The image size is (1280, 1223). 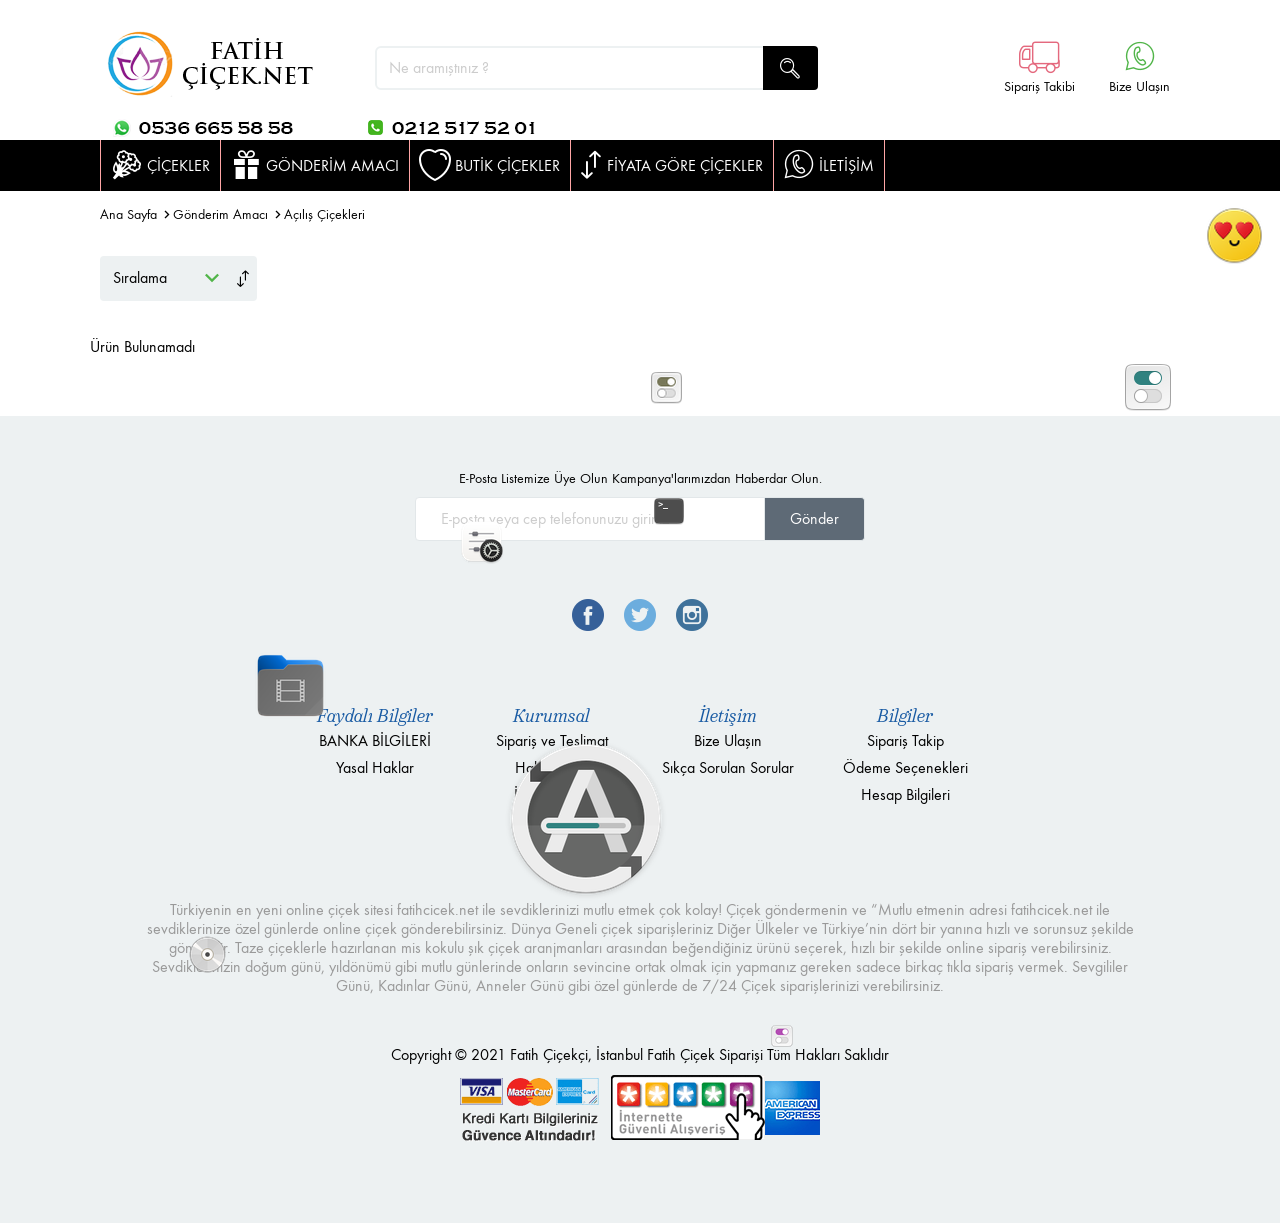 I want to click on indicates a DVD-RAM disc or optical media device, so click(x=207, y=954).